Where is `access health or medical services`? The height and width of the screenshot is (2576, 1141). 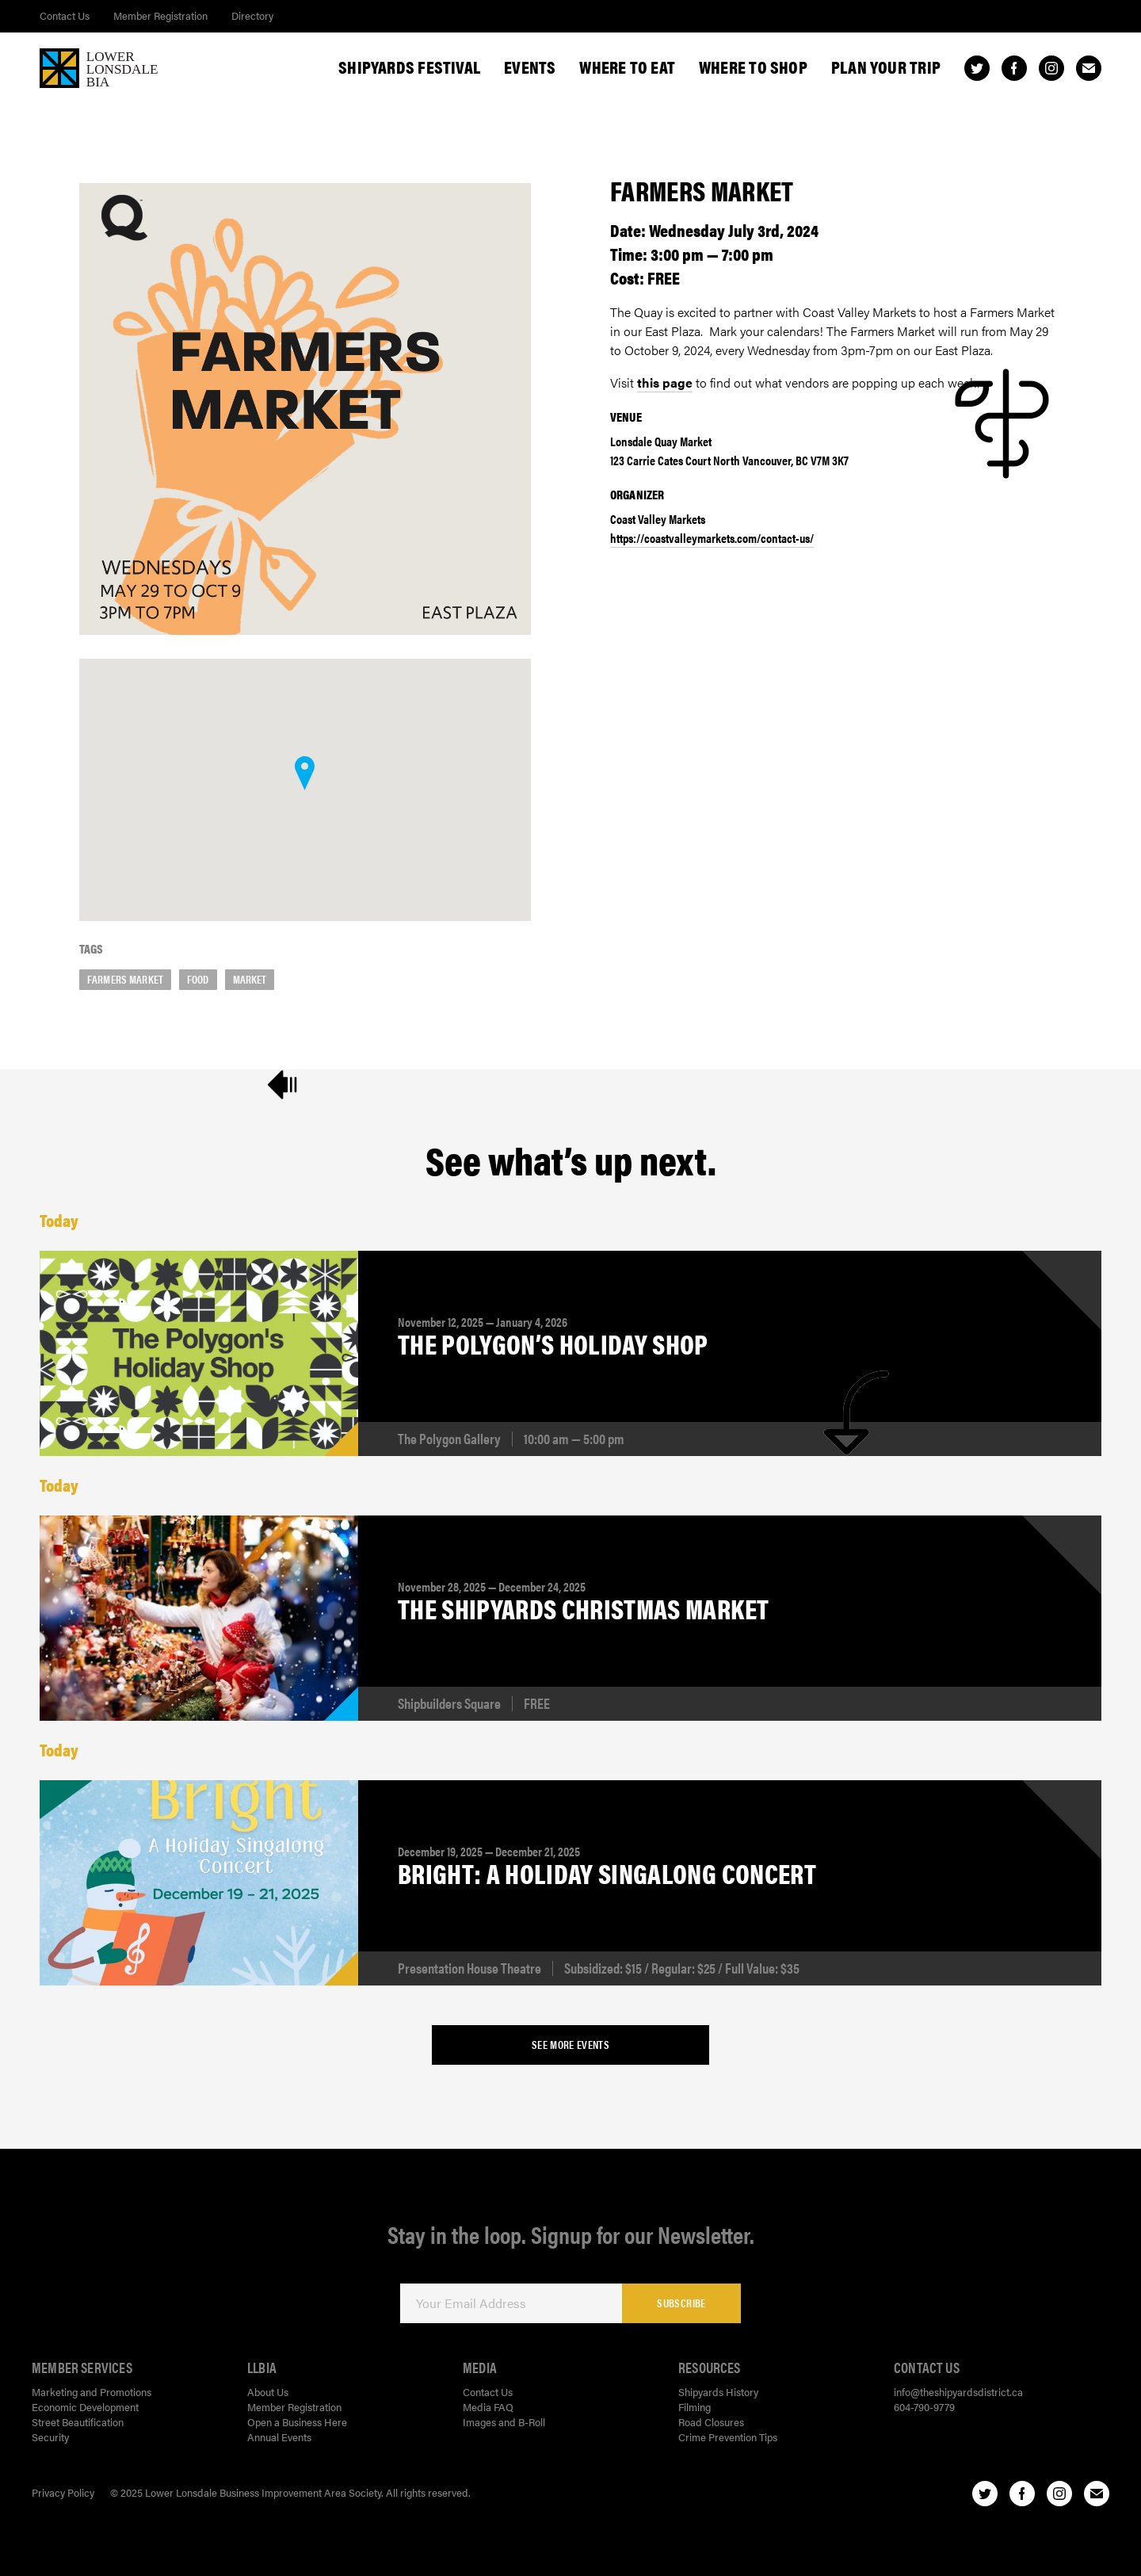 access health or medical services is located at coordinates (1006, 423).